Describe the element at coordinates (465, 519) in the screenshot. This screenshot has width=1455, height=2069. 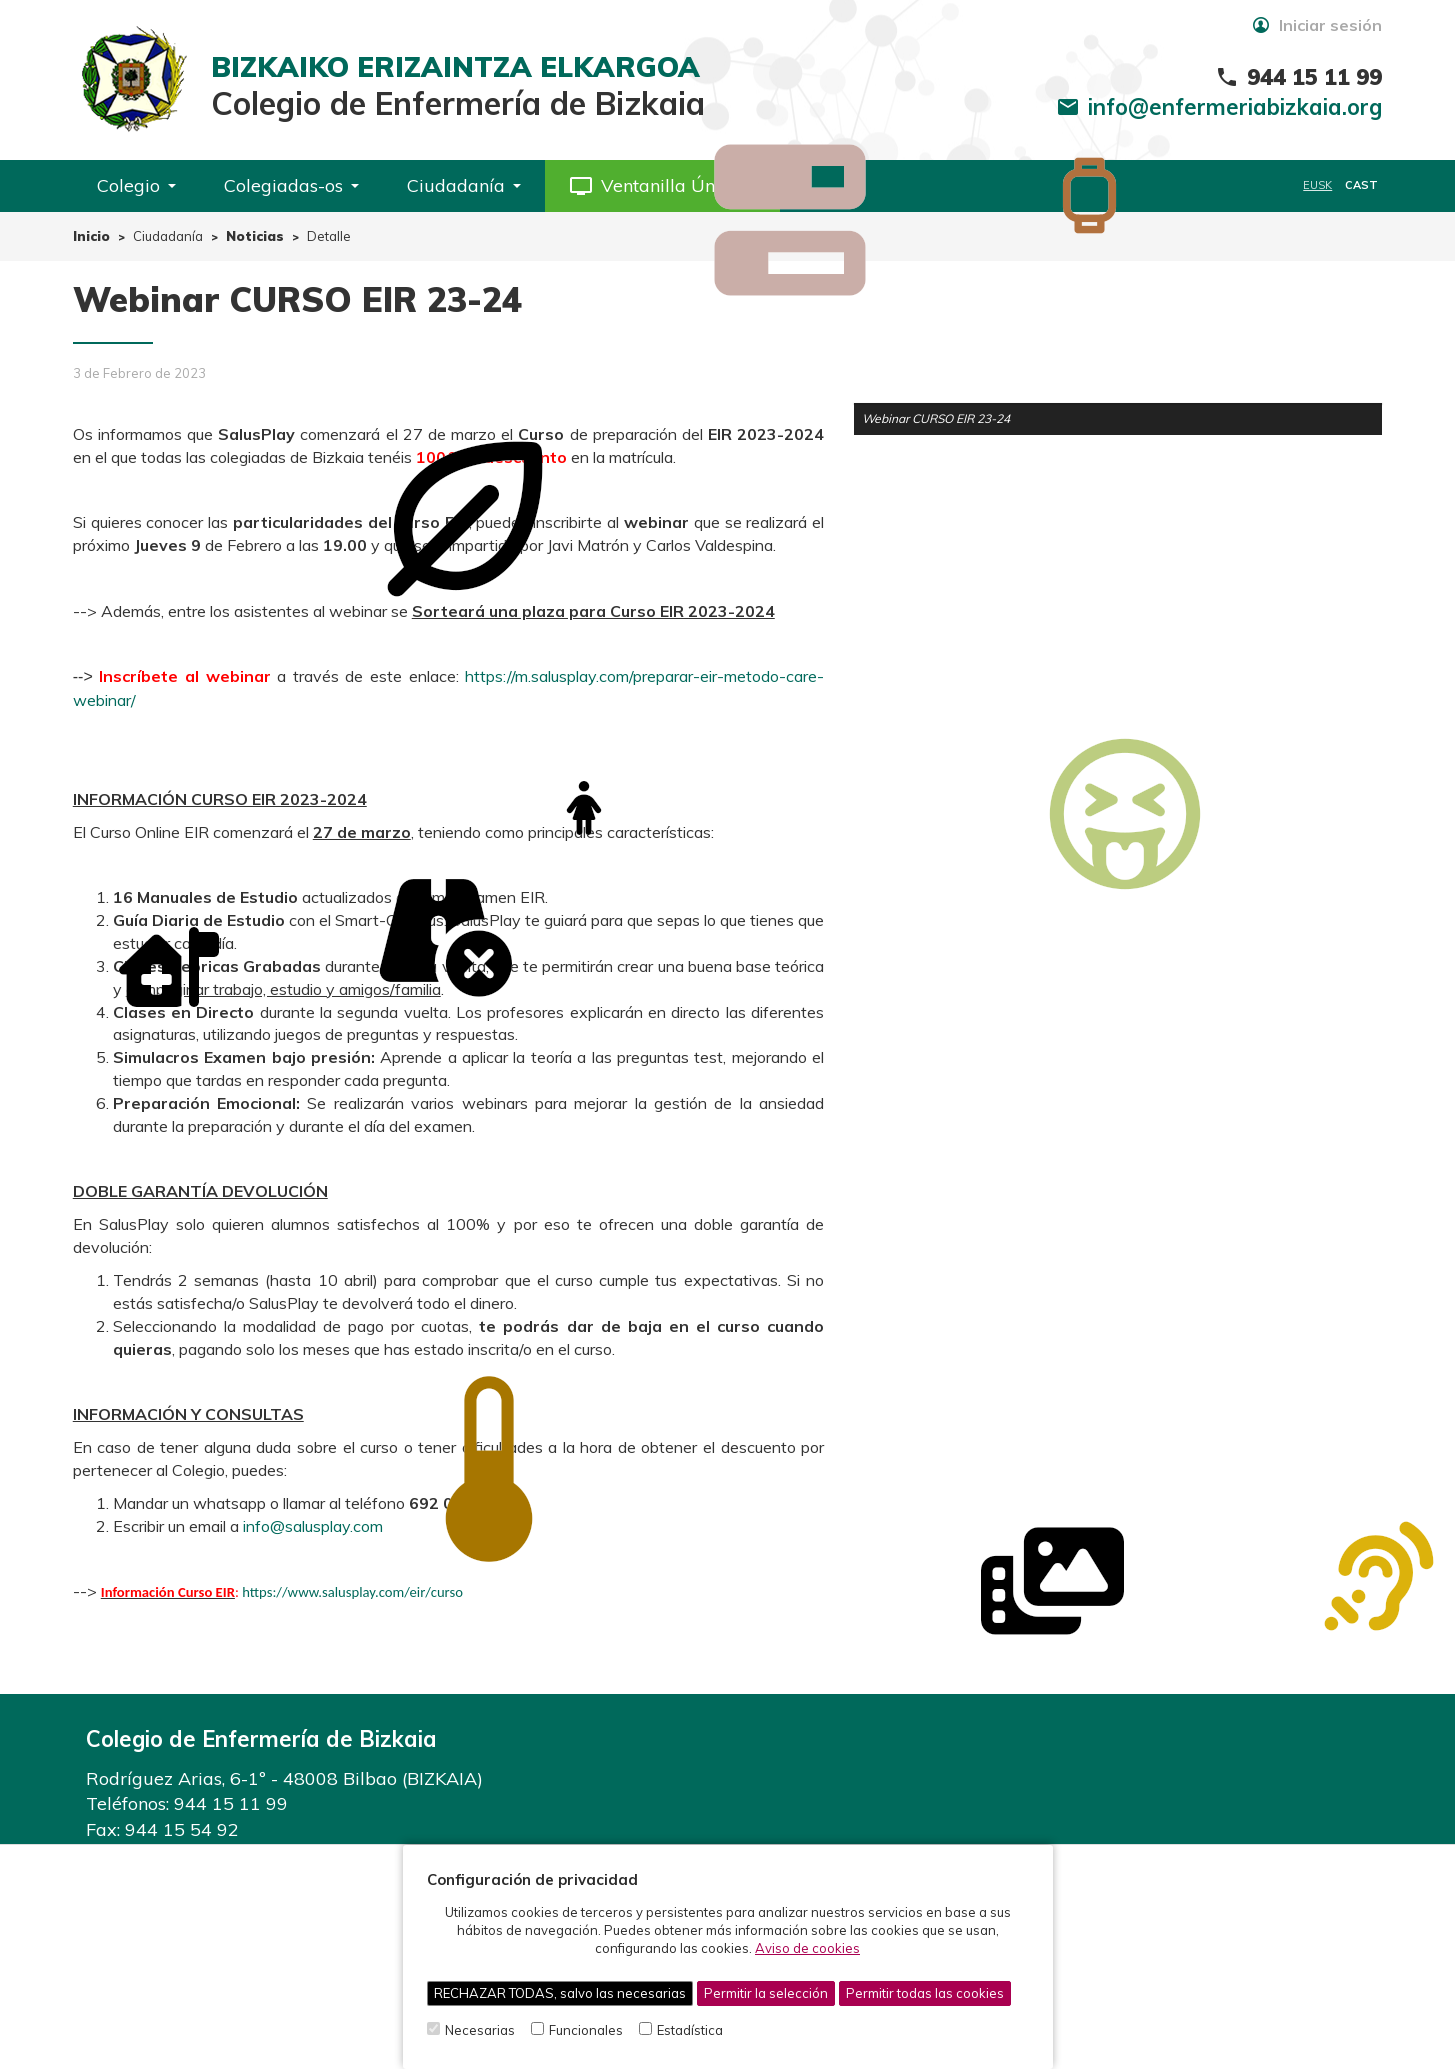
I see `indicates eco-friendly or sustainable option` at that location.